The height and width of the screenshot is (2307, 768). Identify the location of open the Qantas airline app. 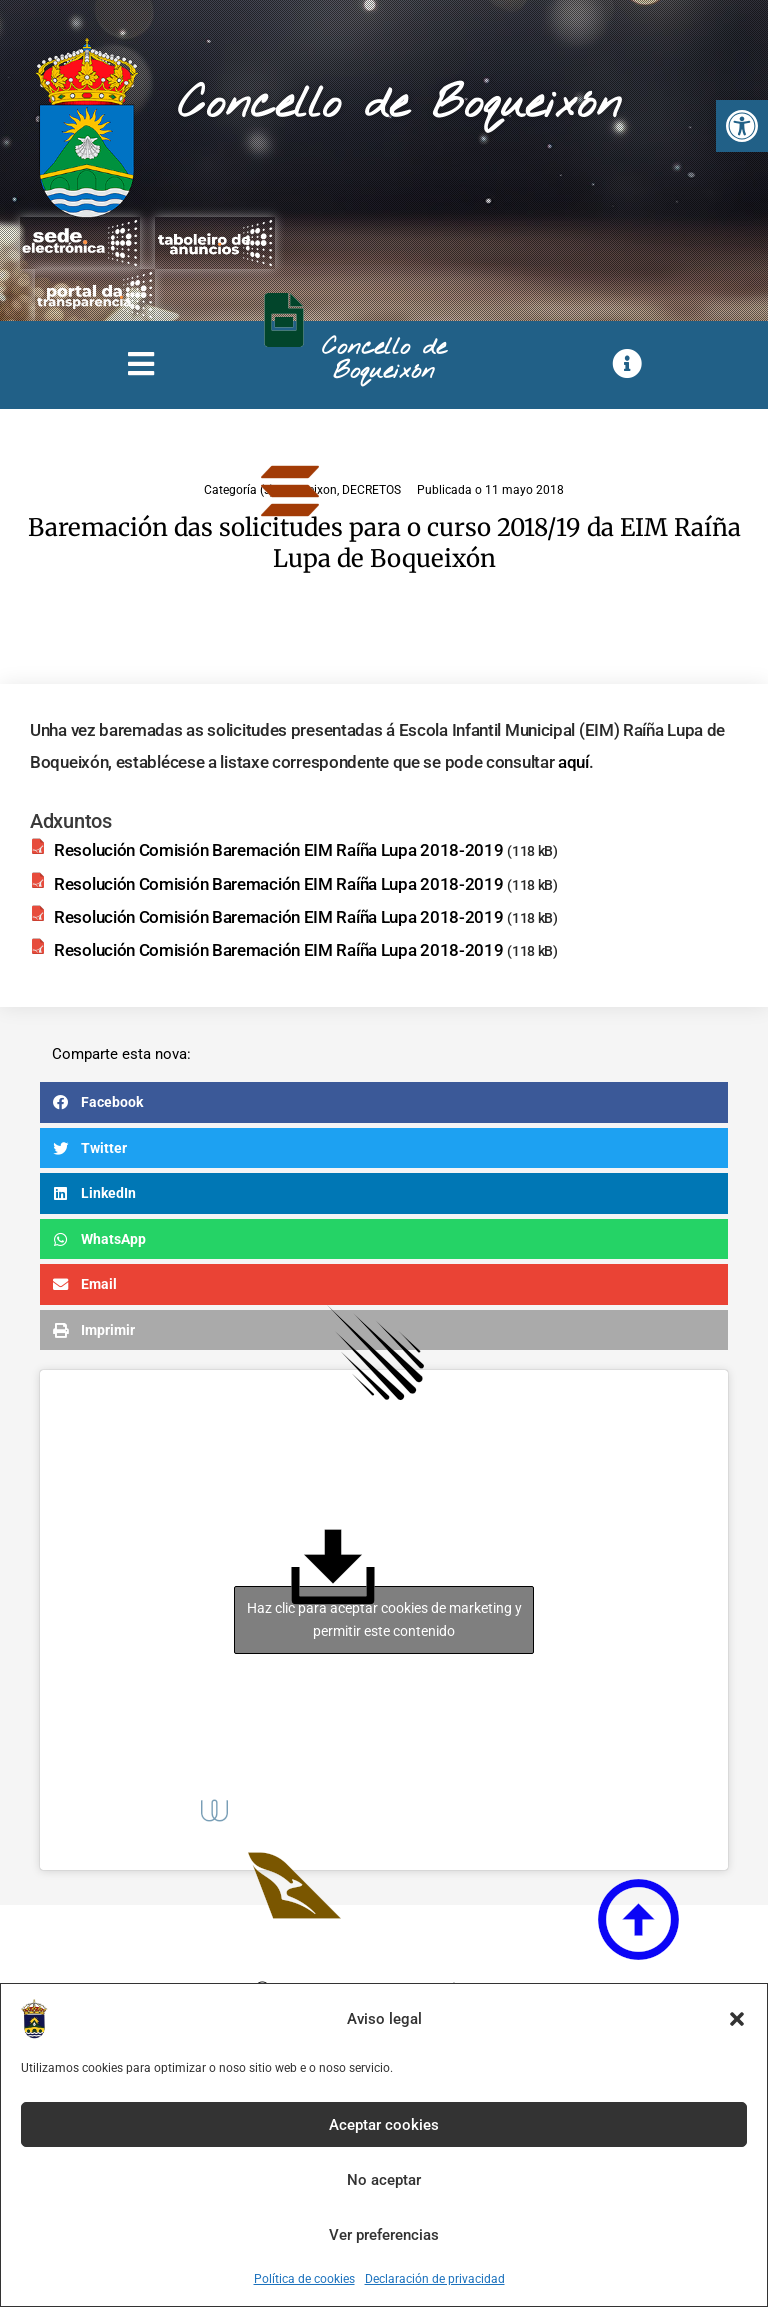
(294, 1885).